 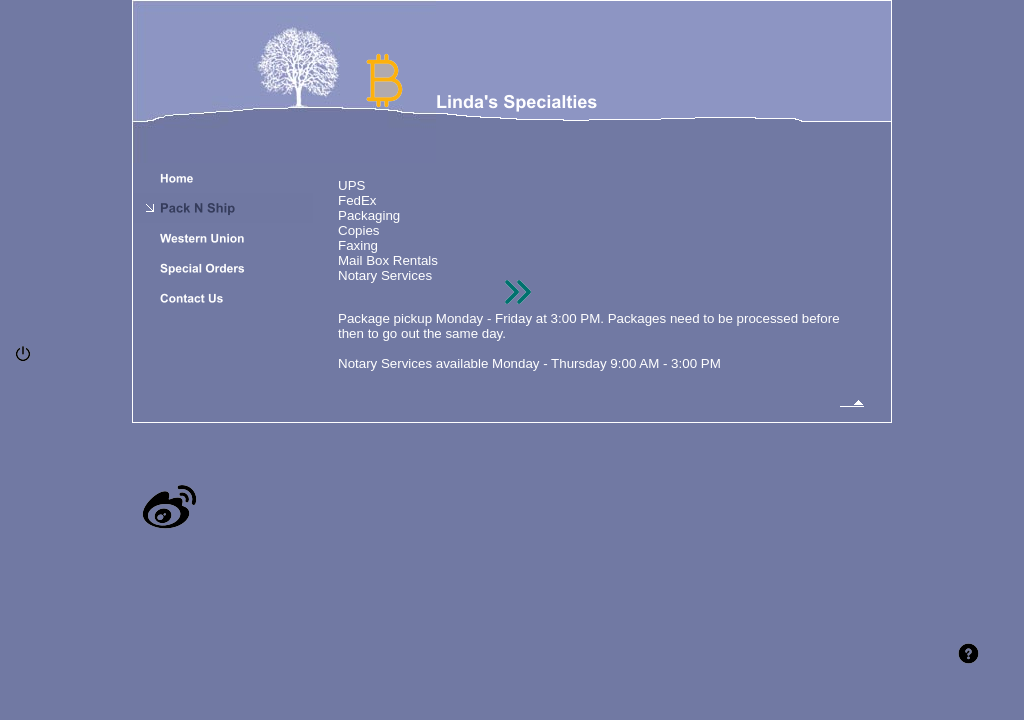 What do you see at coordinates (517, 292) in the screenshot?
I see `skip forward or advance to next item` at bounding box center [517, 292].